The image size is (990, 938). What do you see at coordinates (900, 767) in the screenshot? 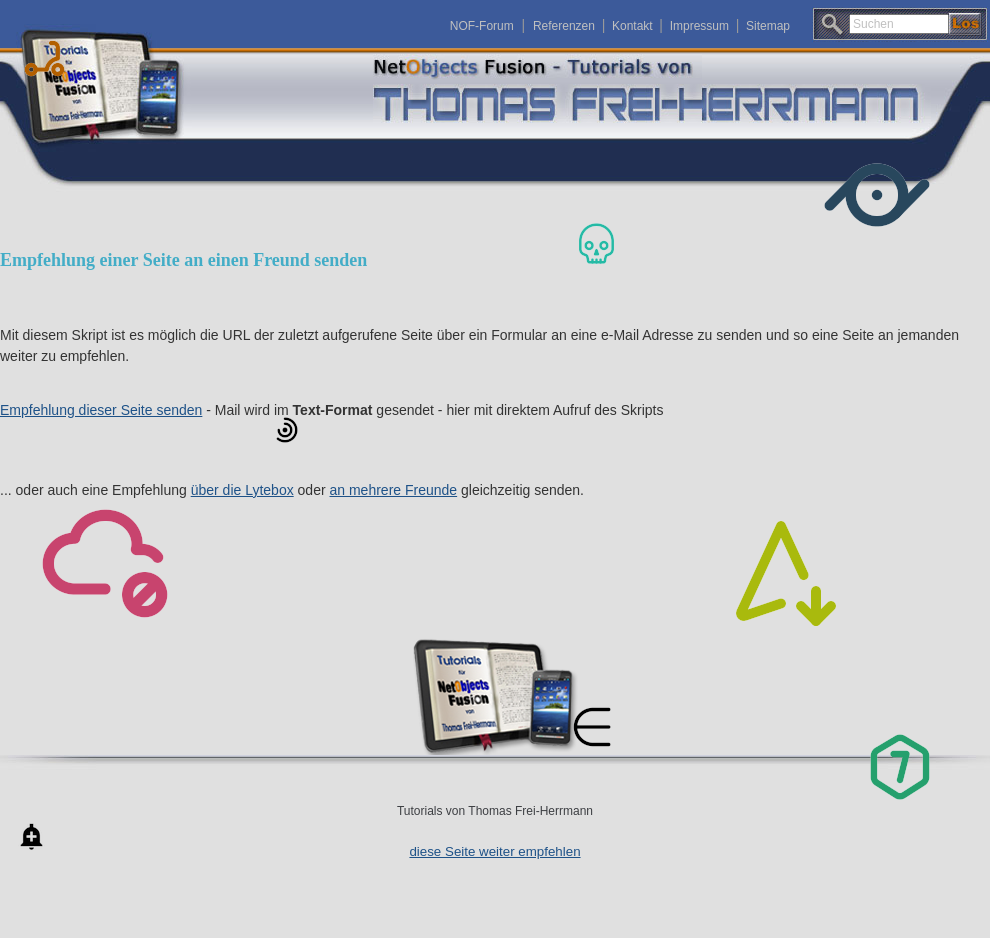
I see `indicates step 7 in a multi-step process` at bounding box center [900, 767].